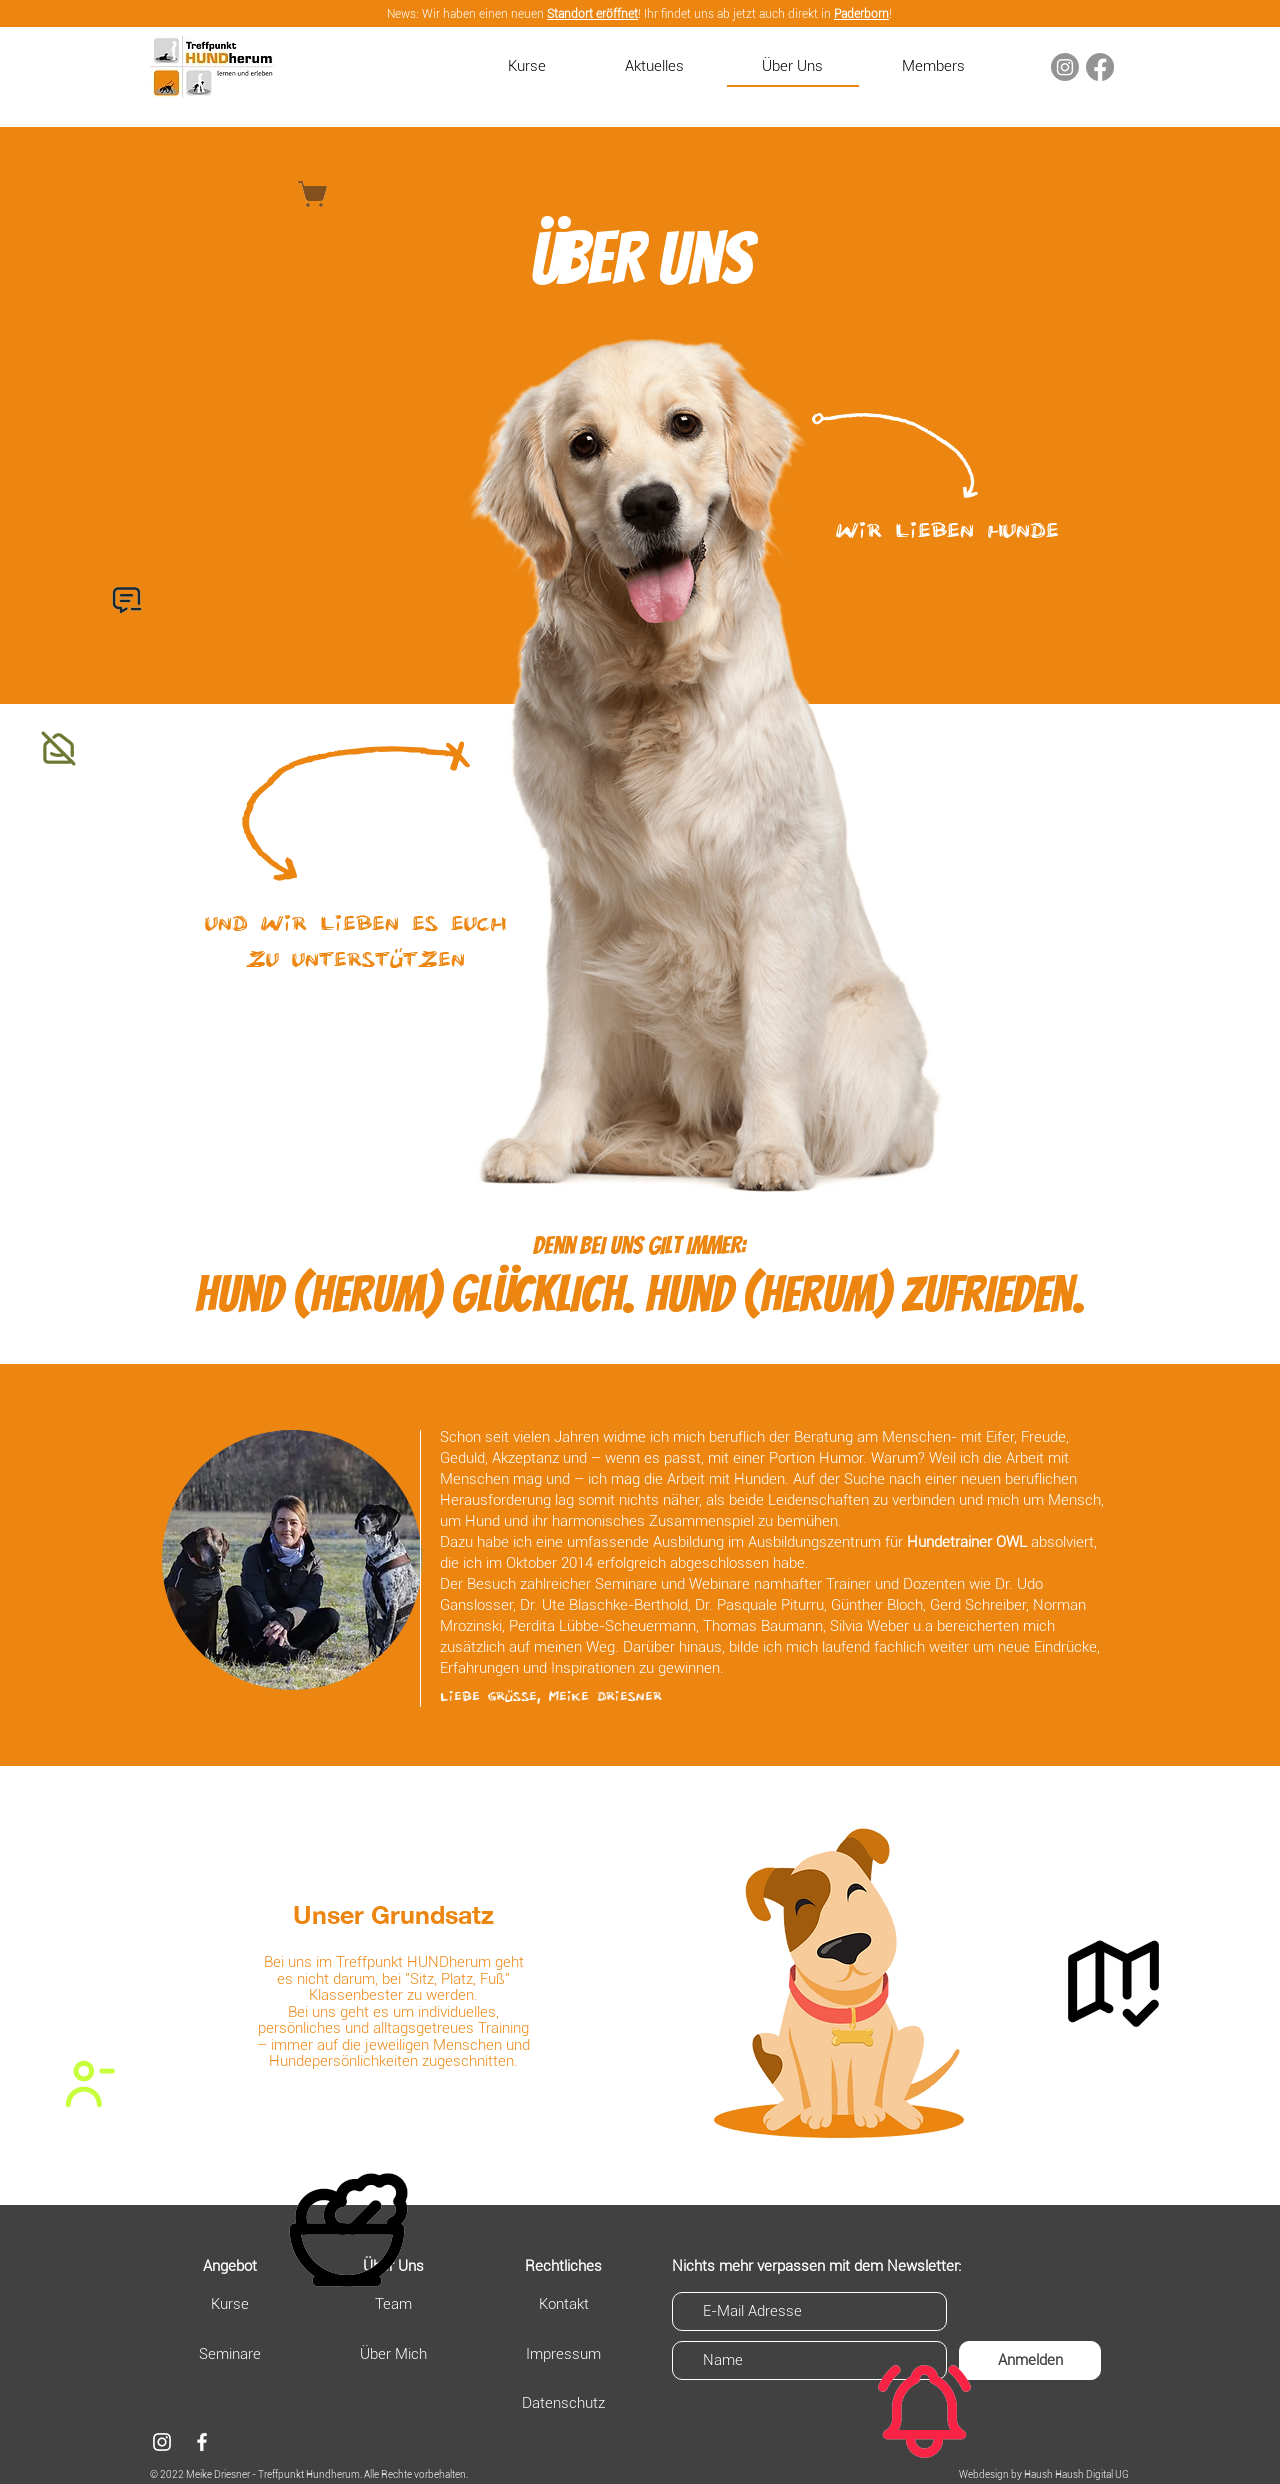 The height and width of the screenshot is (2484, 1280). Describe the element at coordinates (924, 2411) in the screenshot. I see `indicates new notifications or alerts` at that location.